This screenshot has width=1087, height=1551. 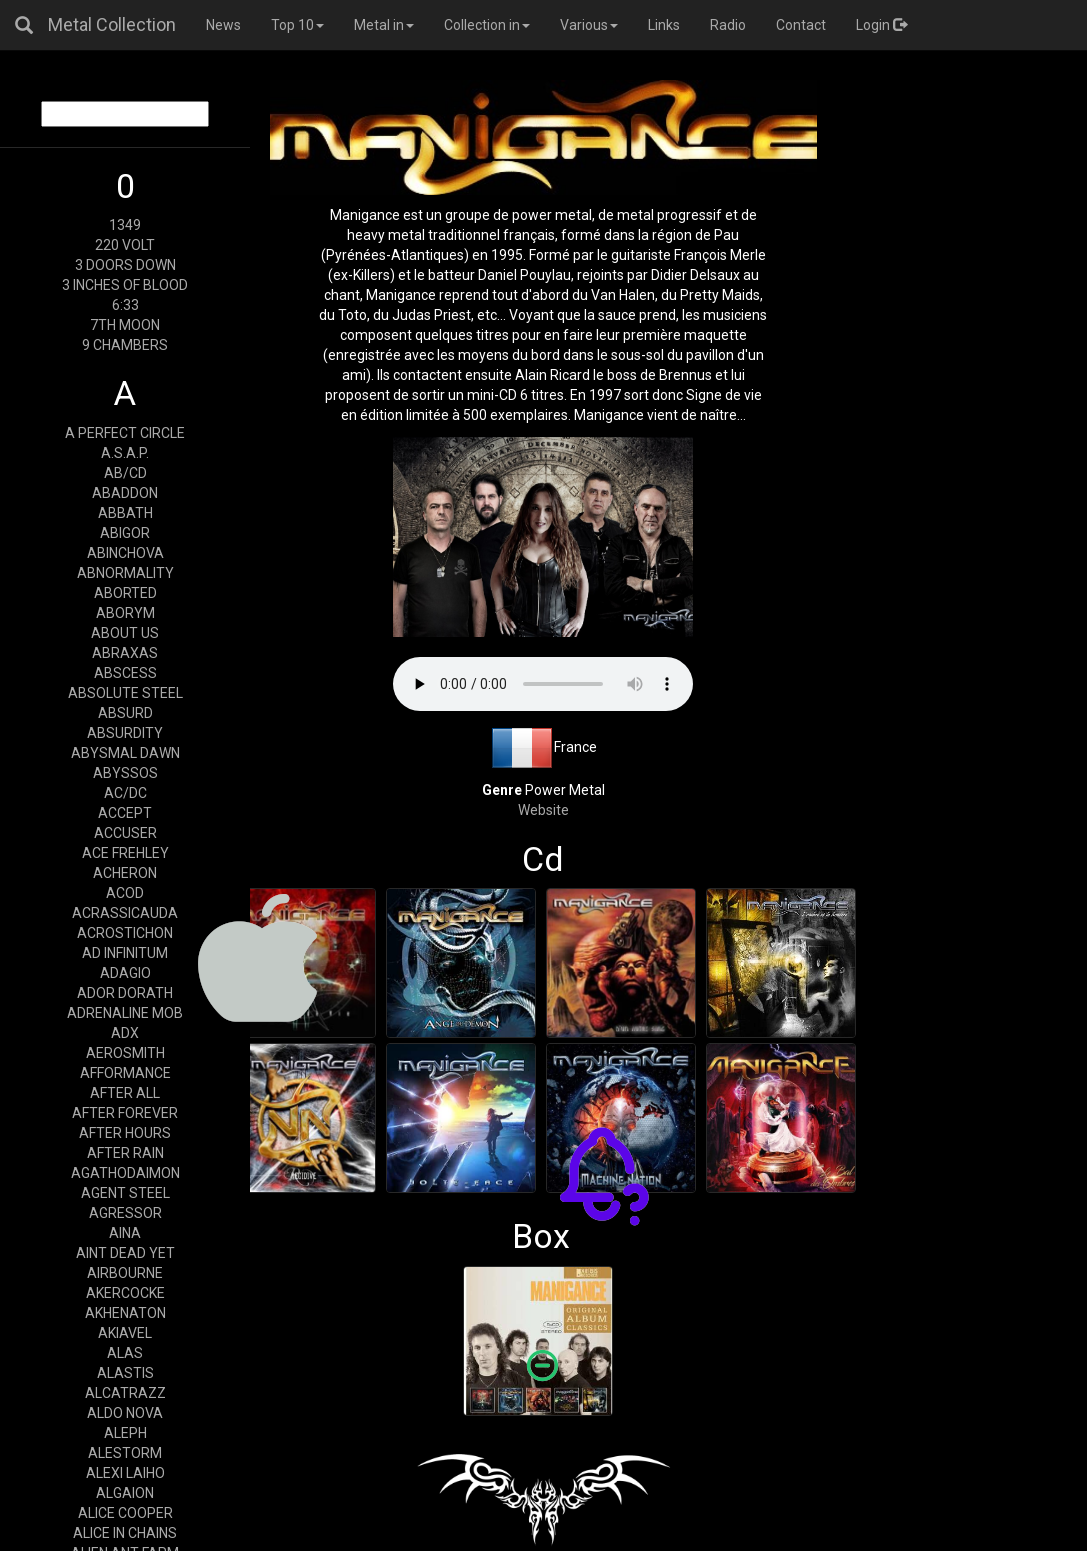 What do you see at coordinates (262, 967) in the screenshot?
I see `apple brand or product indicator` at bounding box center [262, 967].